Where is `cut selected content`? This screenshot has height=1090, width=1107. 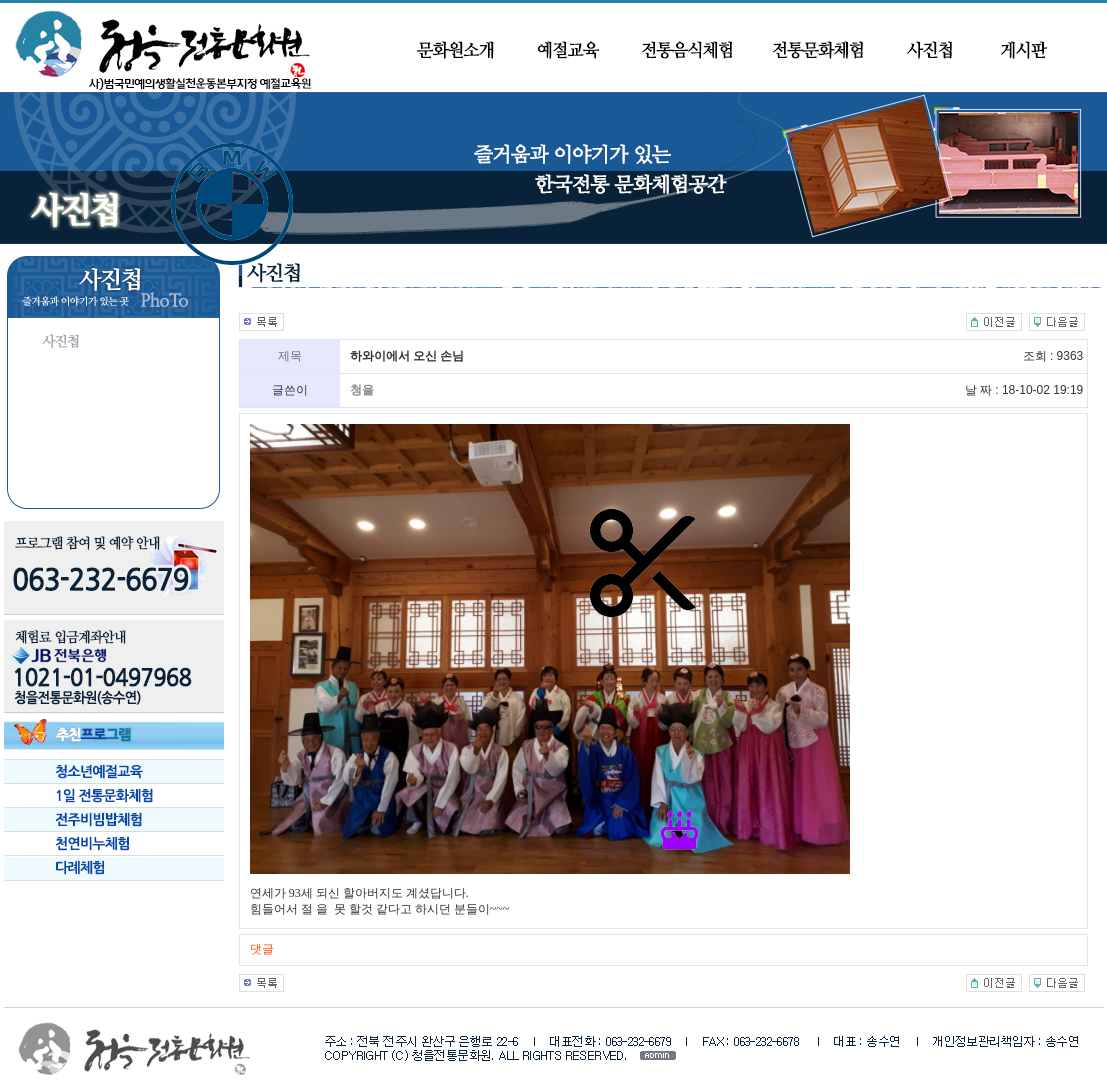
cut selected content is located at coordinates (644, 563).